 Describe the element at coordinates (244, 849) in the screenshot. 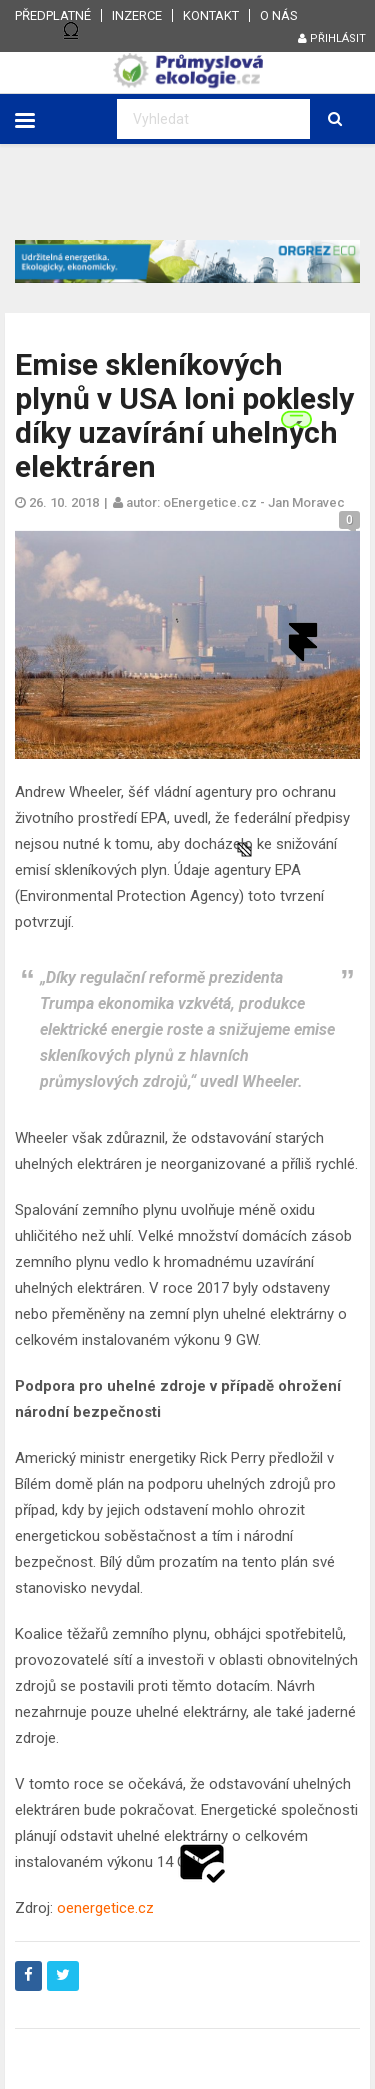

I see `merge or unite selected layers` at that location.